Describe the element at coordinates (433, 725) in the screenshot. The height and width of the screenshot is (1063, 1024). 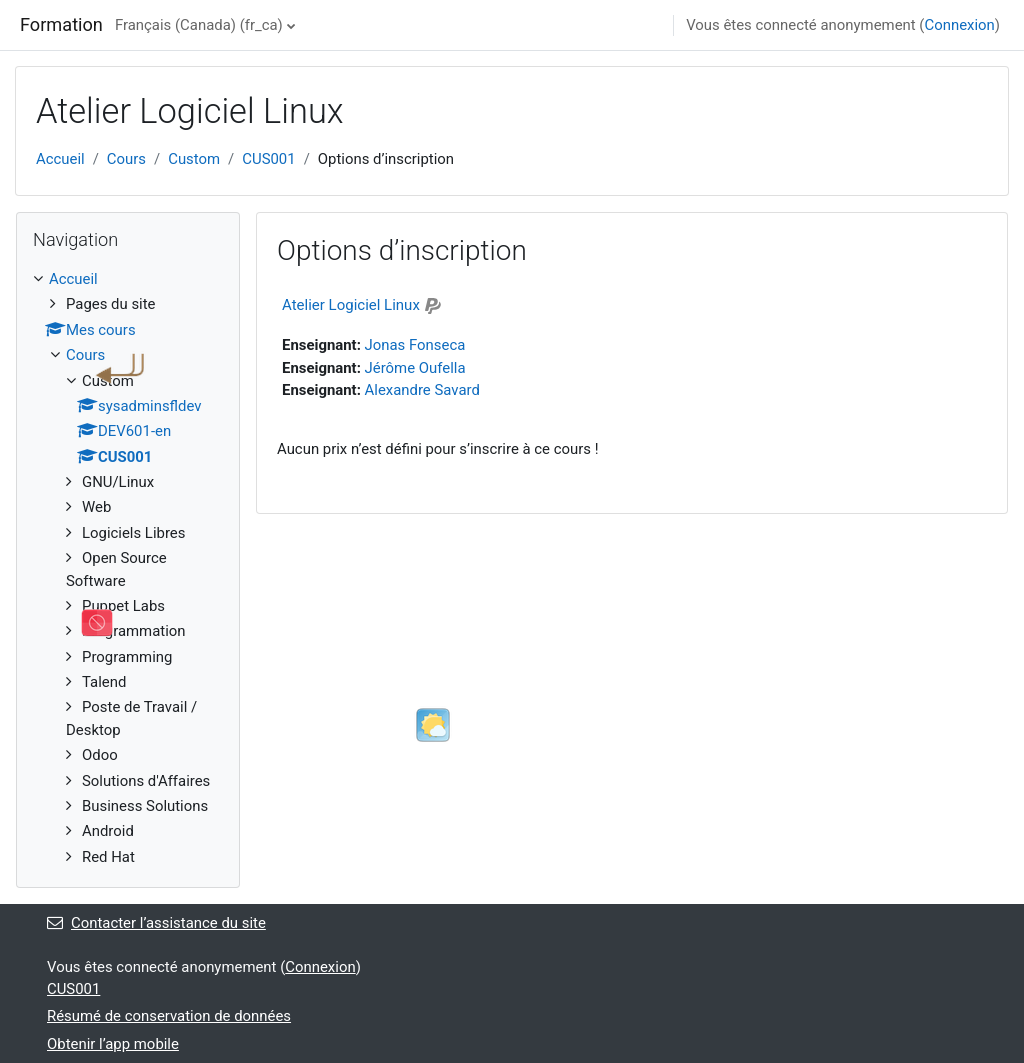
I see `open the weather app` at that location.